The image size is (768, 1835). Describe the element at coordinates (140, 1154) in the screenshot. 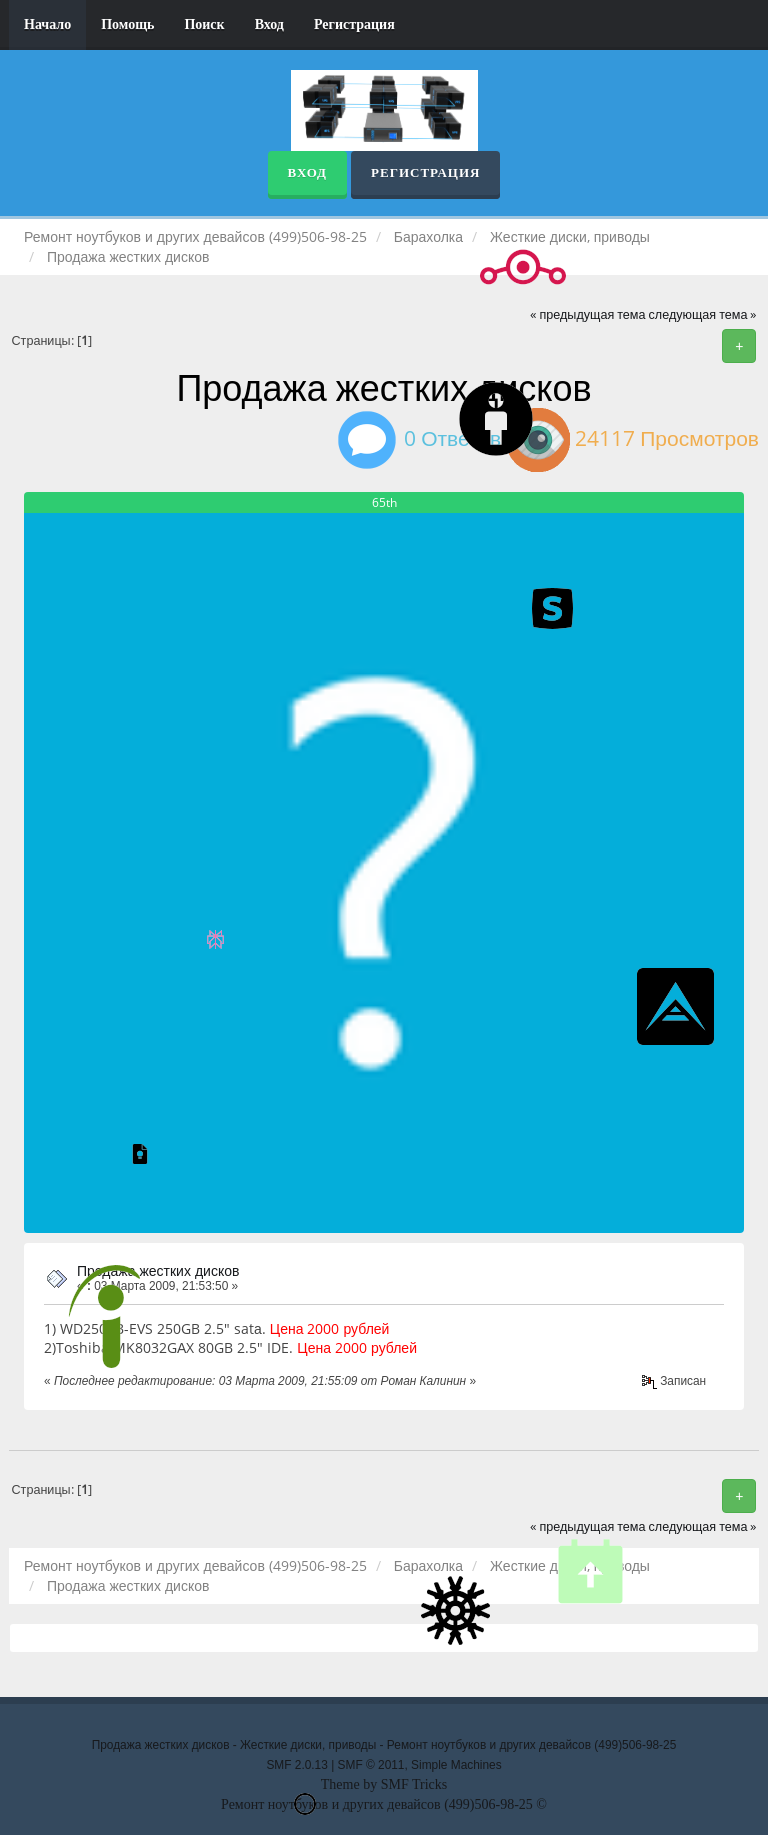

I see `open google keep app` at that location.